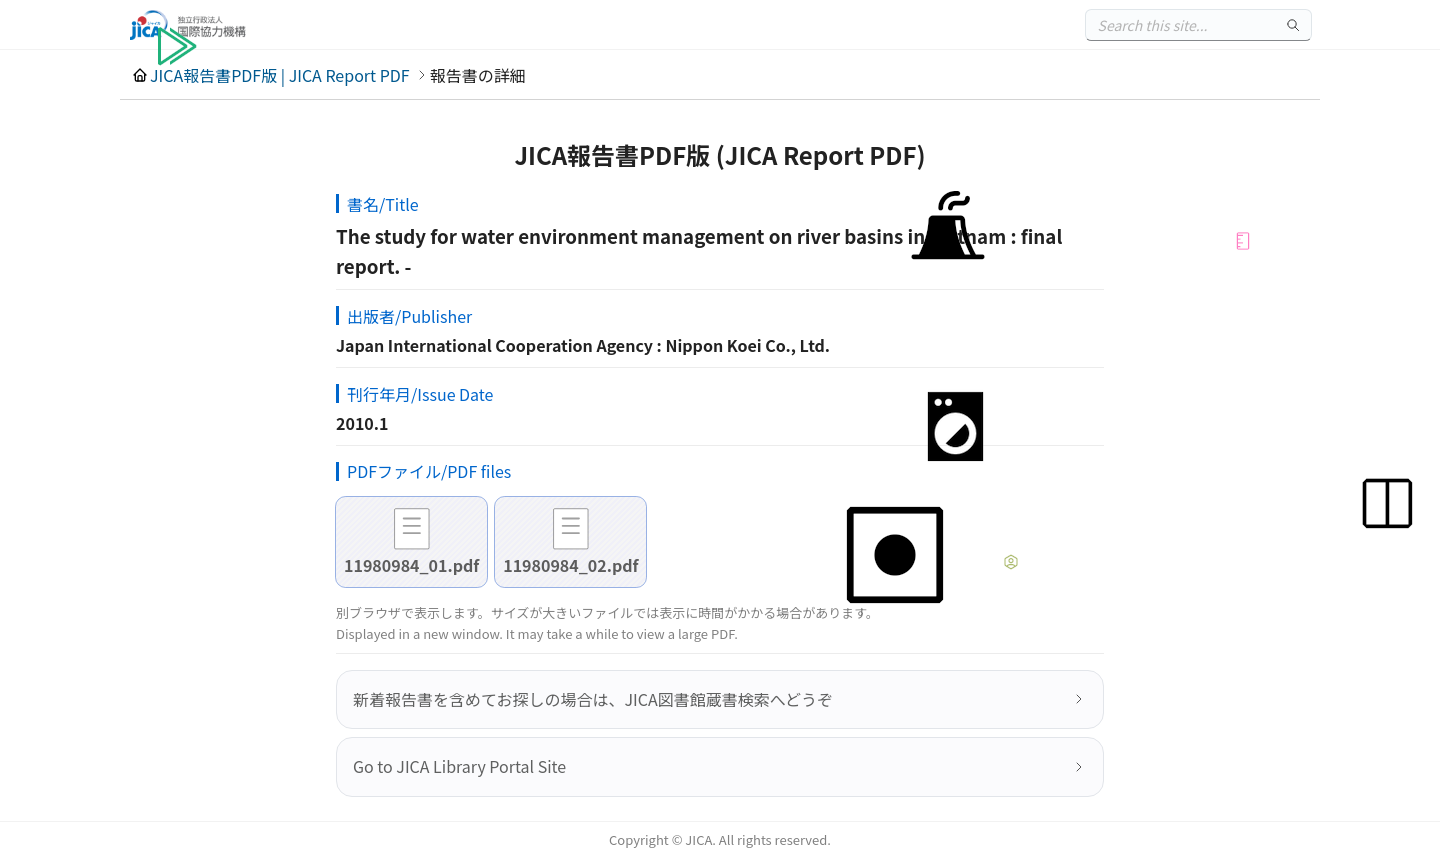 The image size is (1440, 861). I want to click on view nuclear power plant status, so click(948, 230).